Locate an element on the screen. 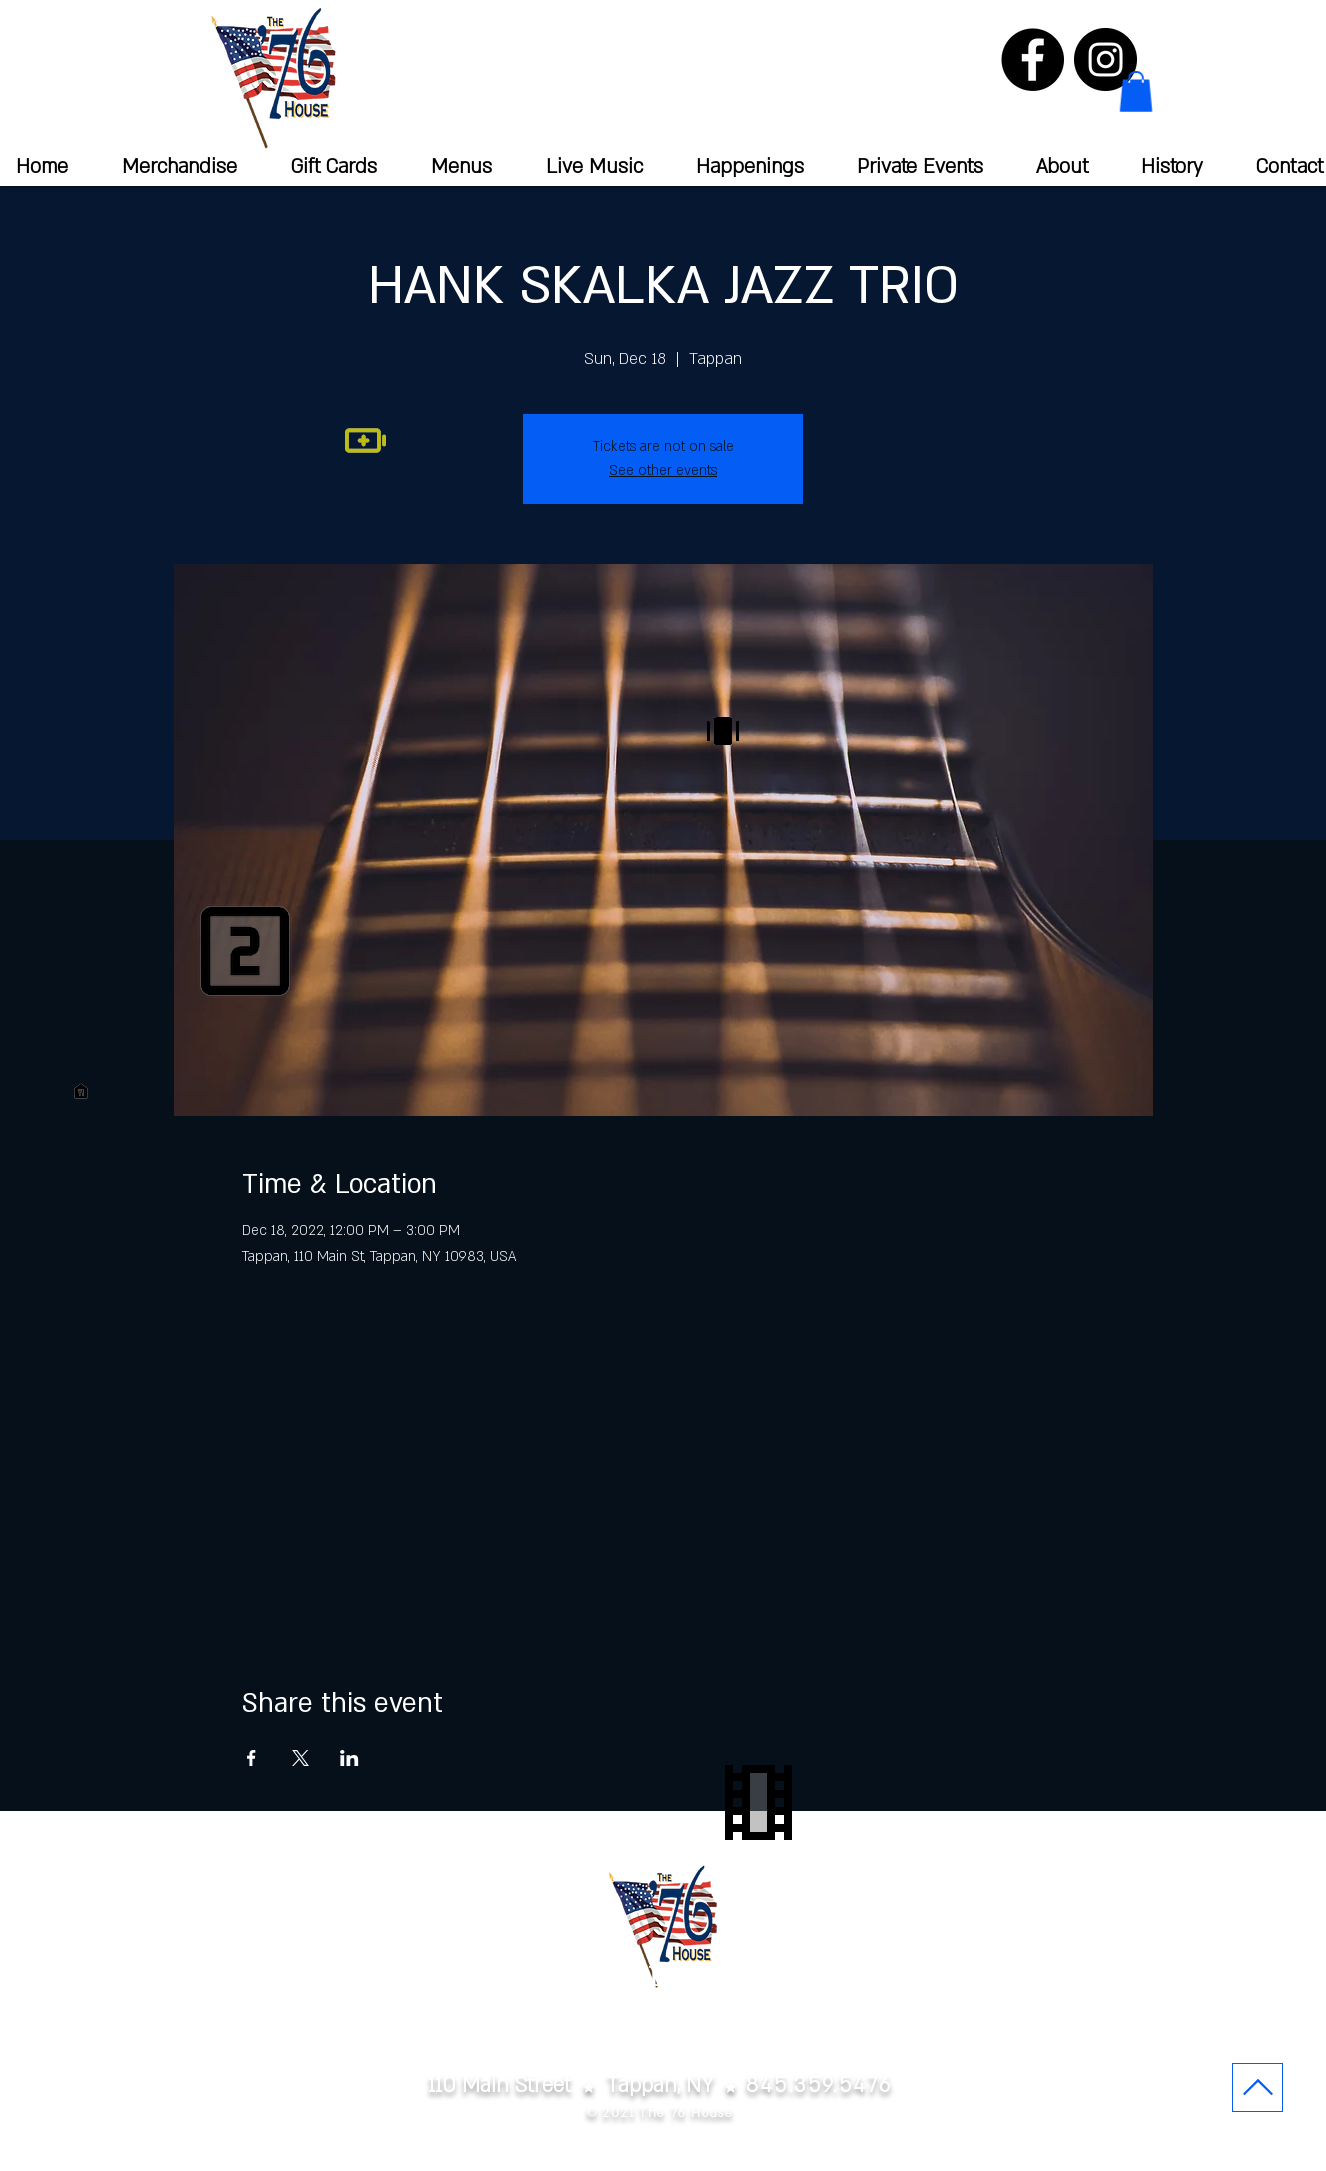  indicates step two in a multi-step process is located at coordinates (245, 951).